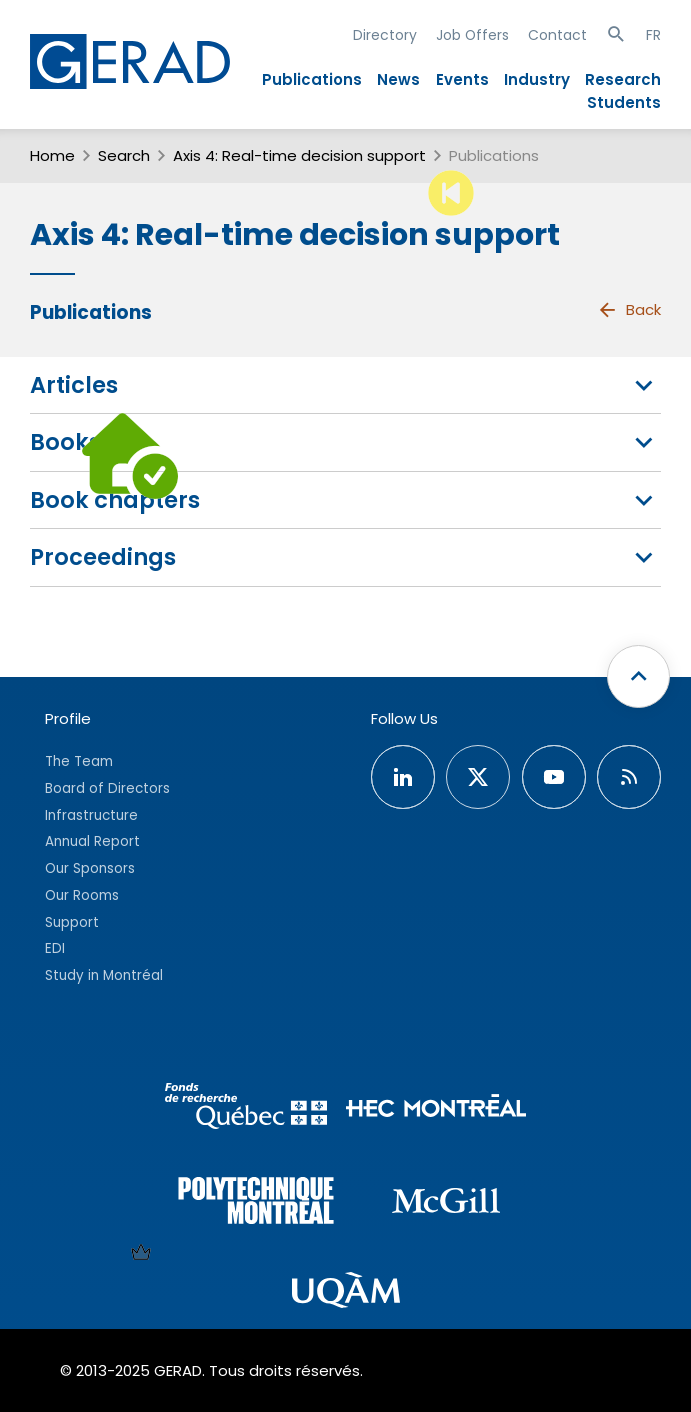  I want to click on home verification complete, so click(127, 453).